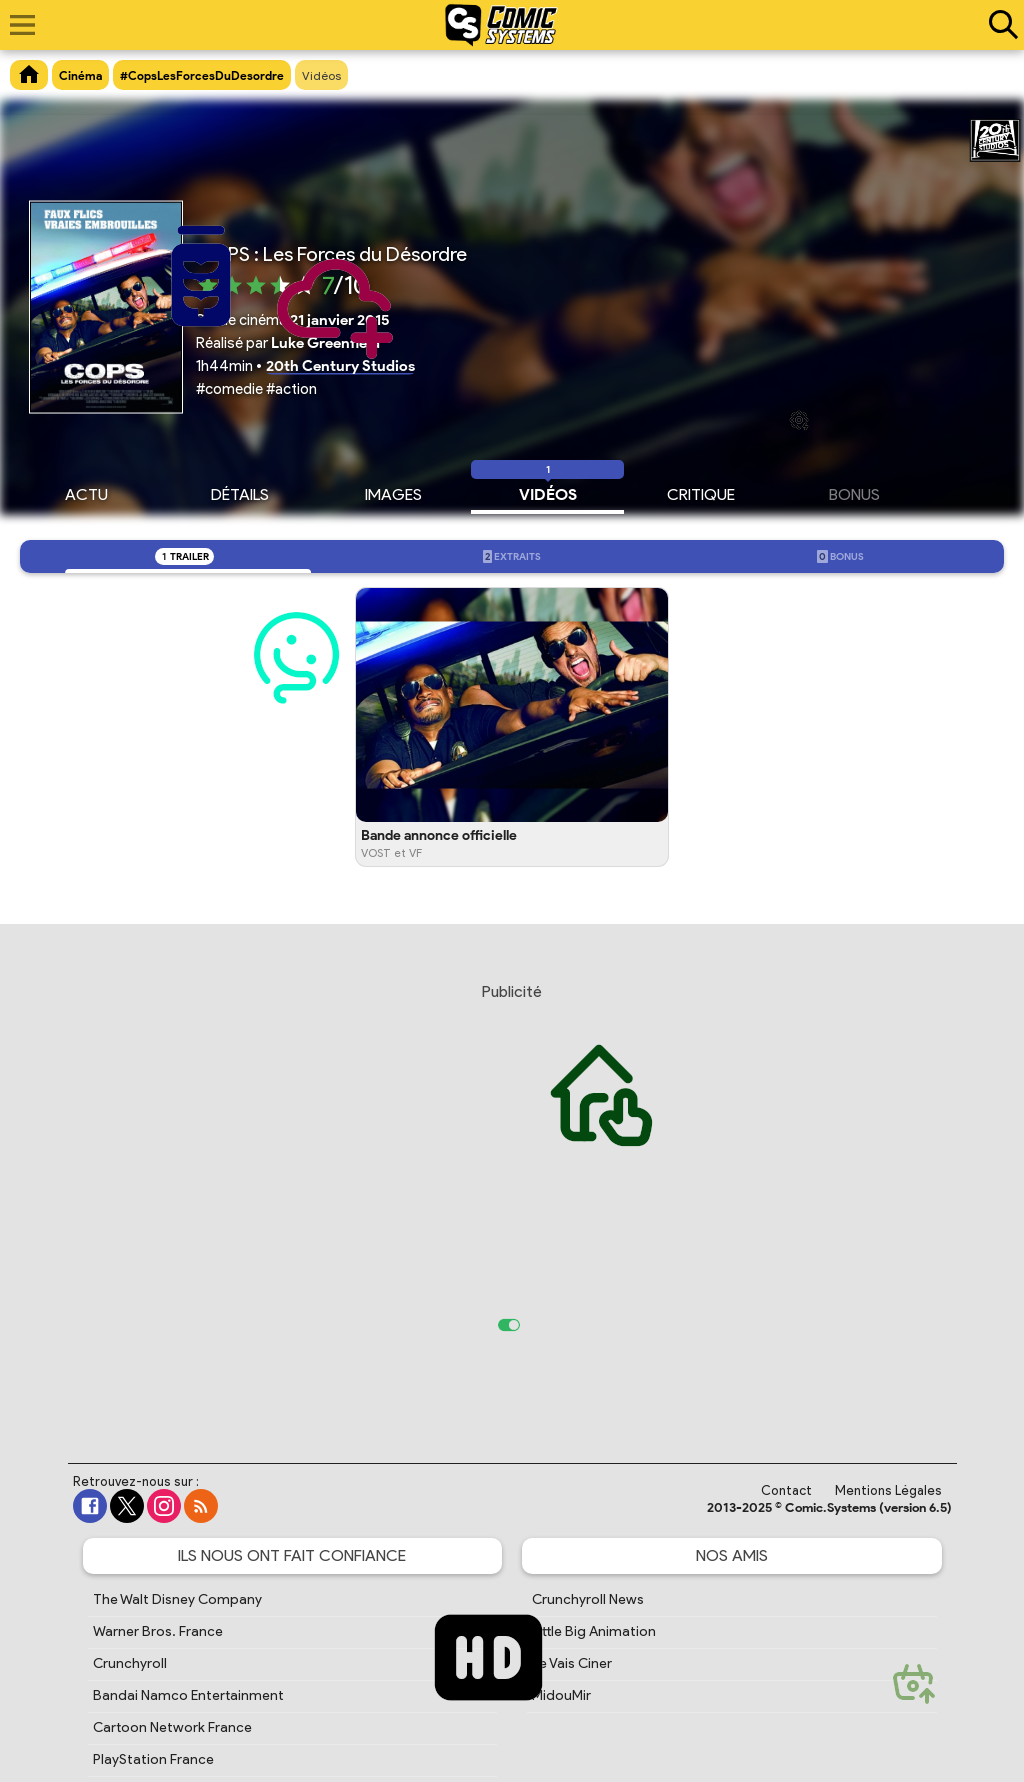 This screenshot has height=1782, width=1024. What do you see at coordinates (599, 1093) in the screenshot?
I see `access home care or support services` at bounding box center [599, 1093].